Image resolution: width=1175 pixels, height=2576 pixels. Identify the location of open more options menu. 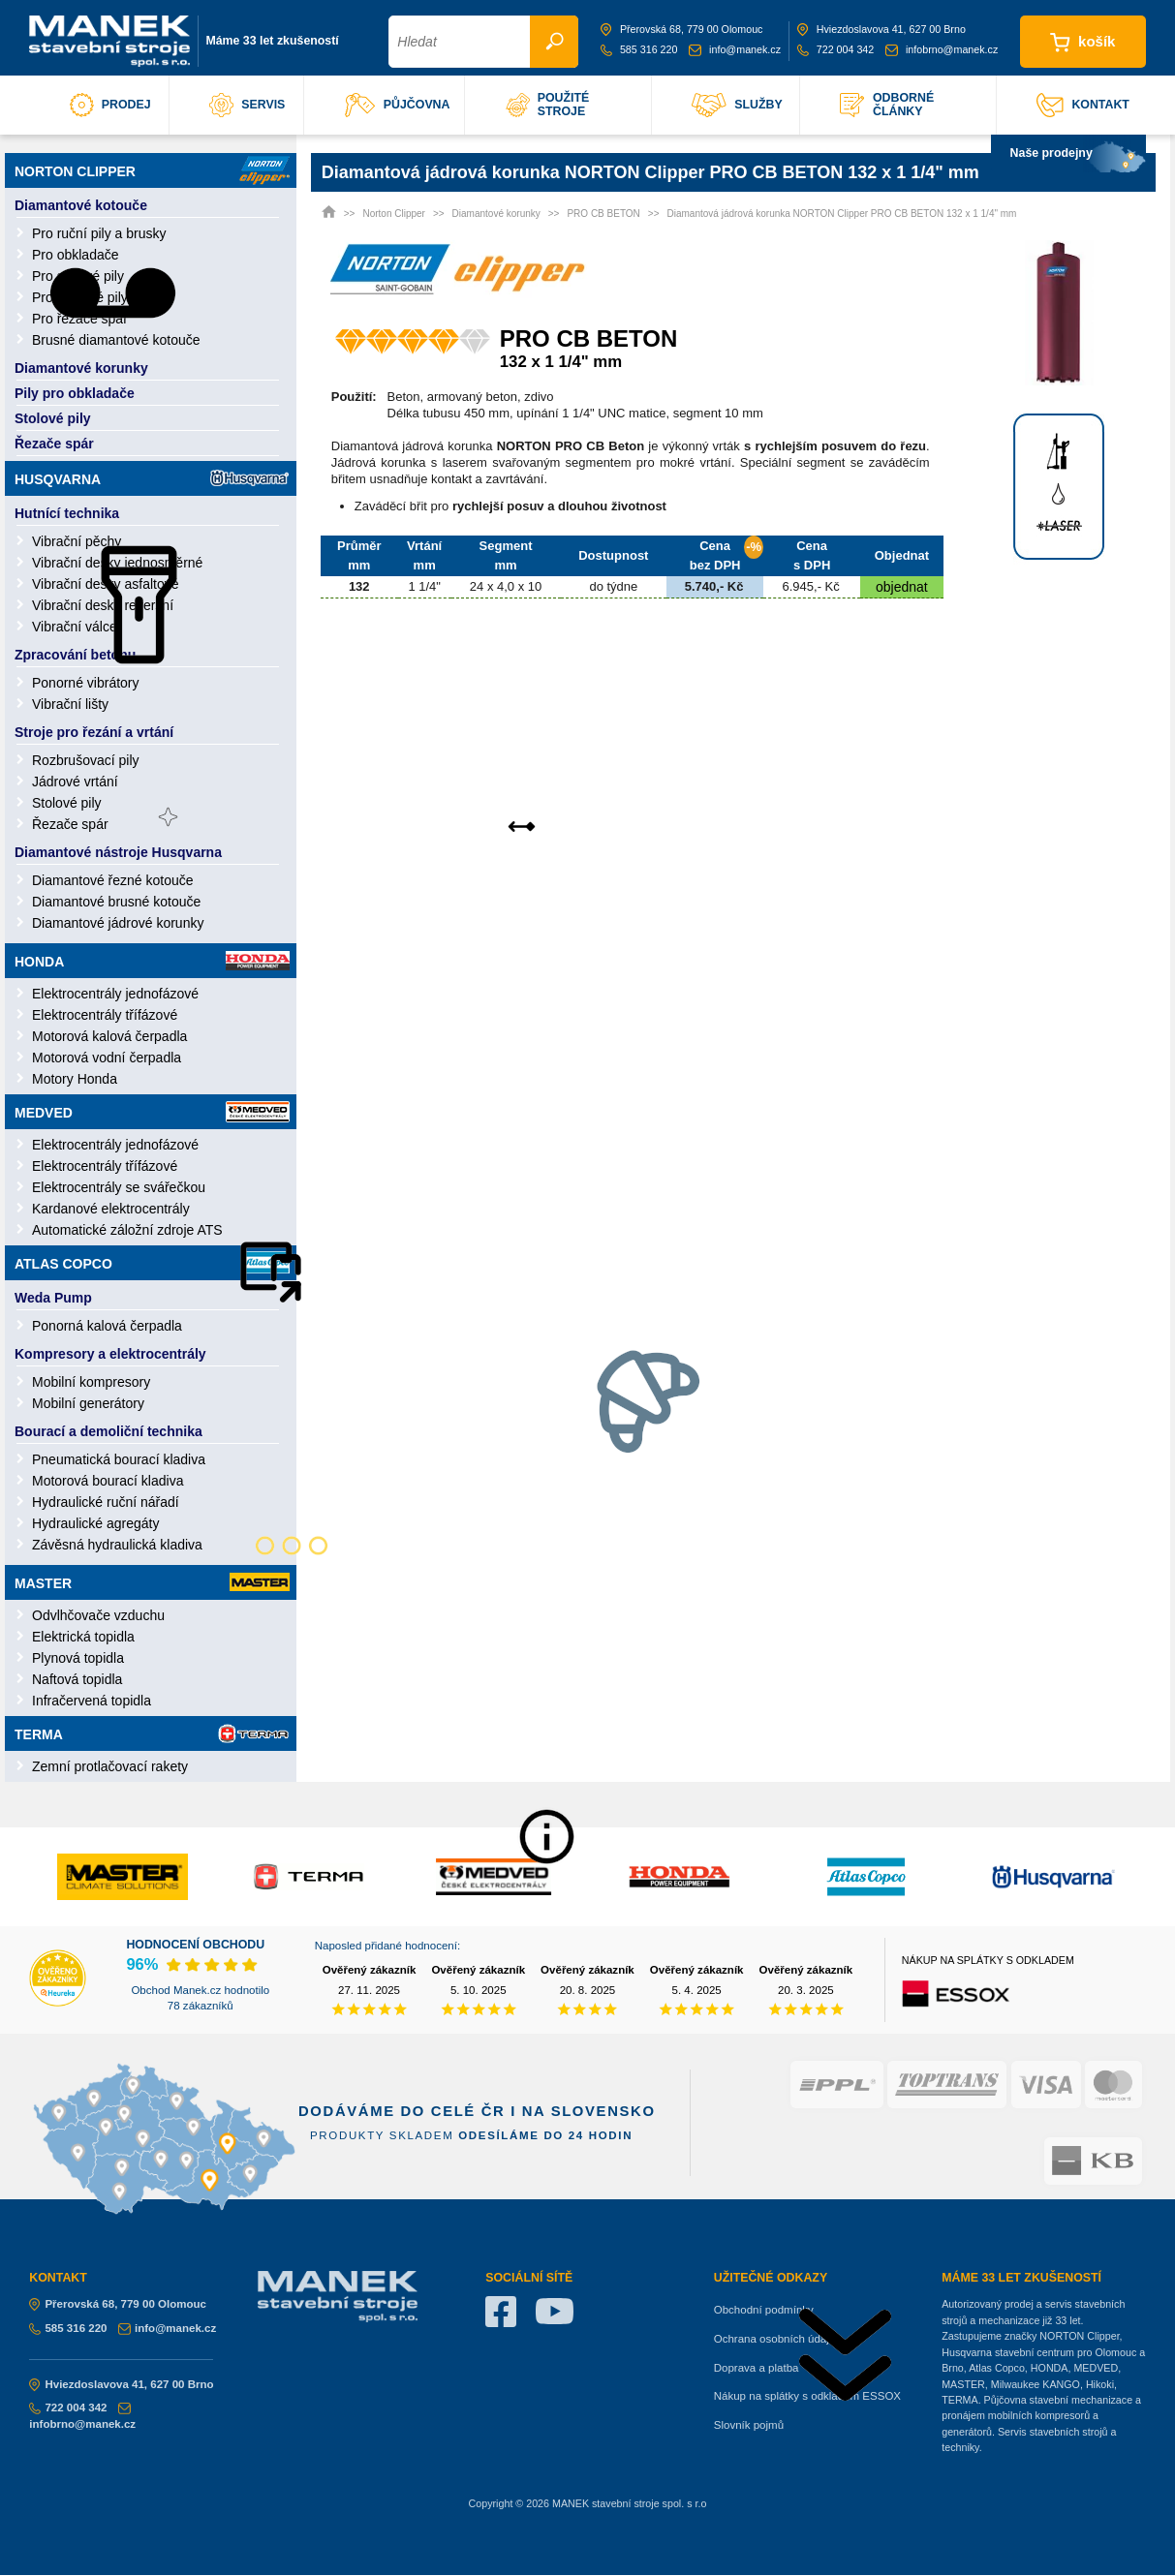
(292, 1546).